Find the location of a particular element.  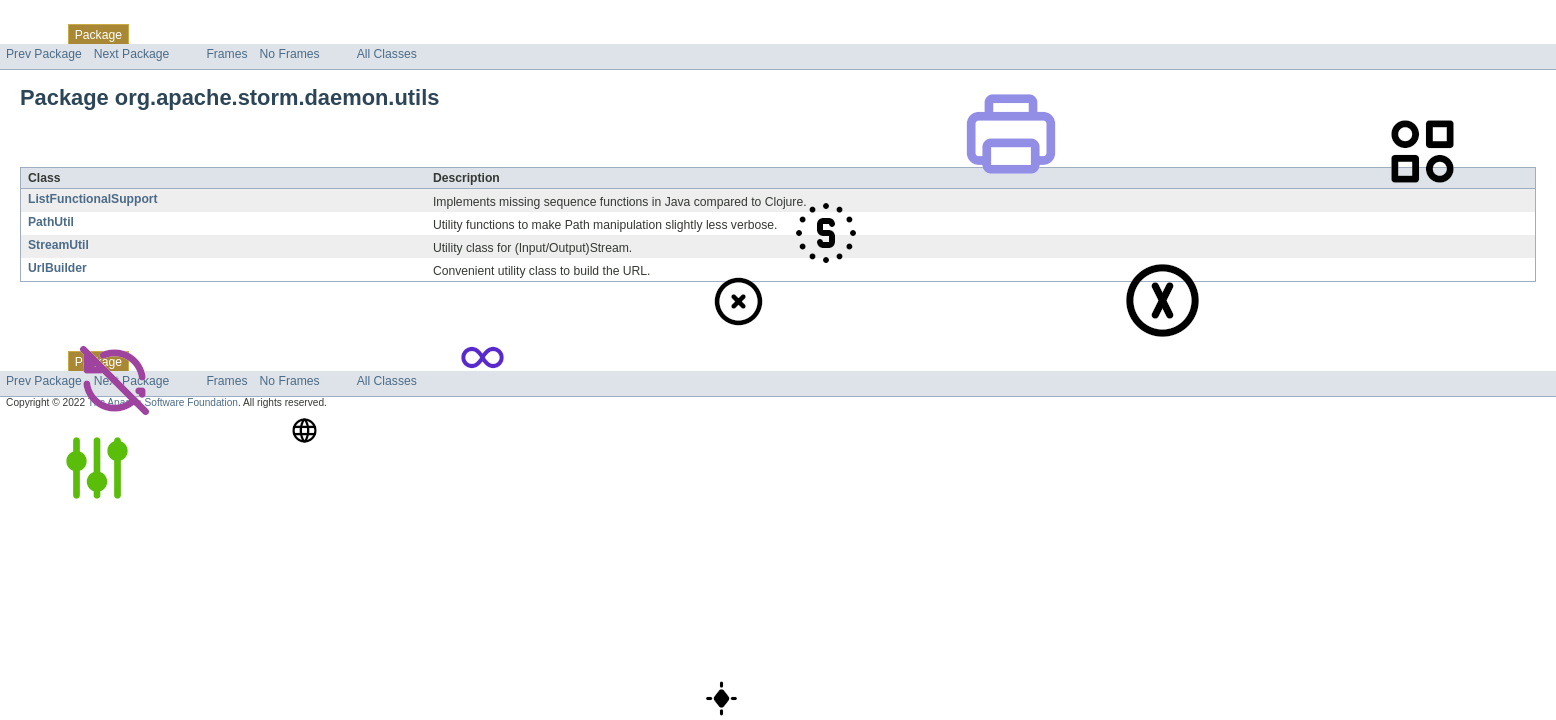

switch to global or worldwide view is located at coordinates (304, 430).